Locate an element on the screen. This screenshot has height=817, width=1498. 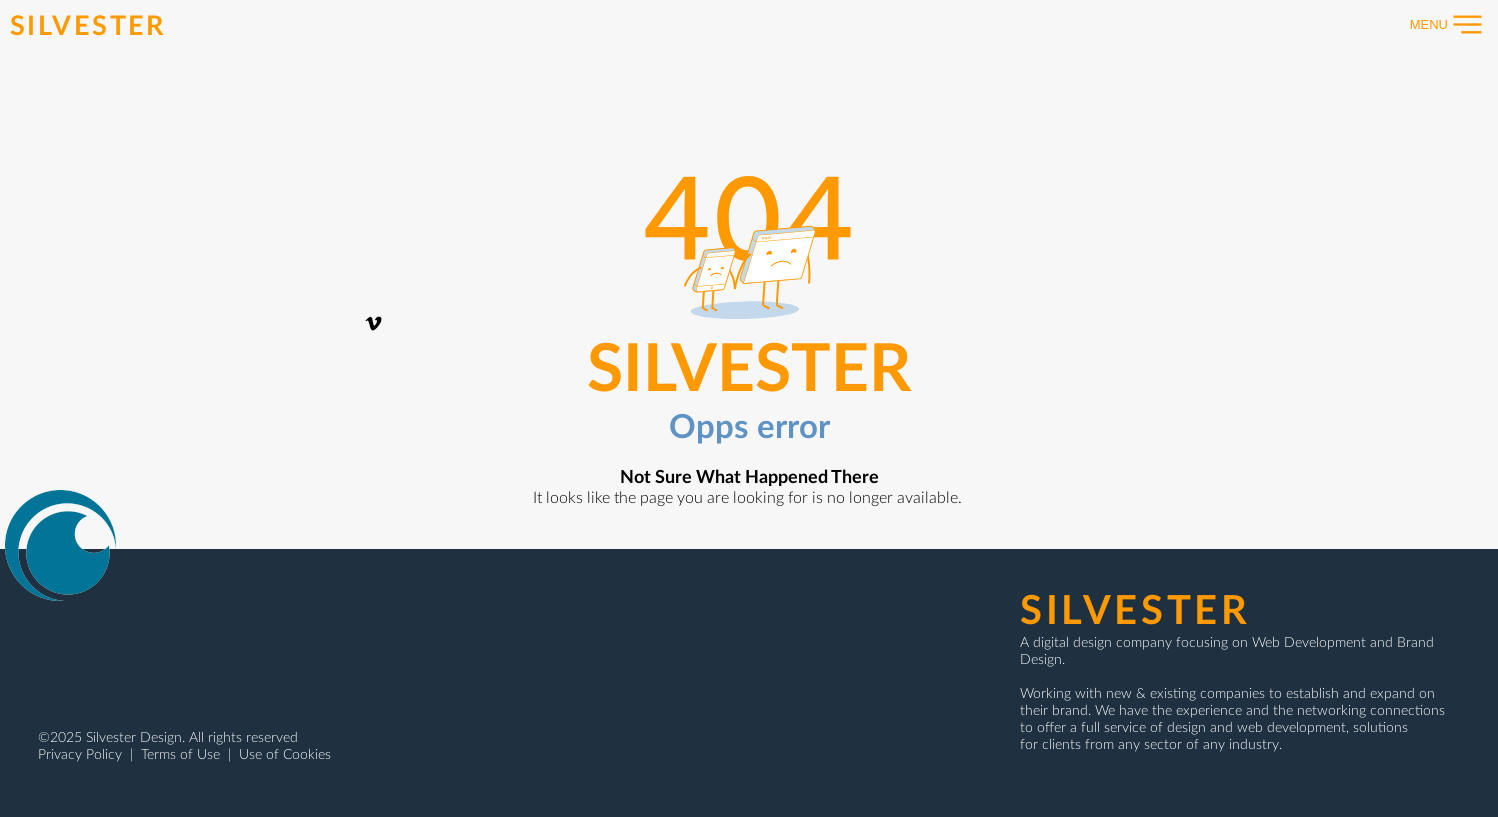
open the Crunchyroll app is located at coordinates (60, 545).